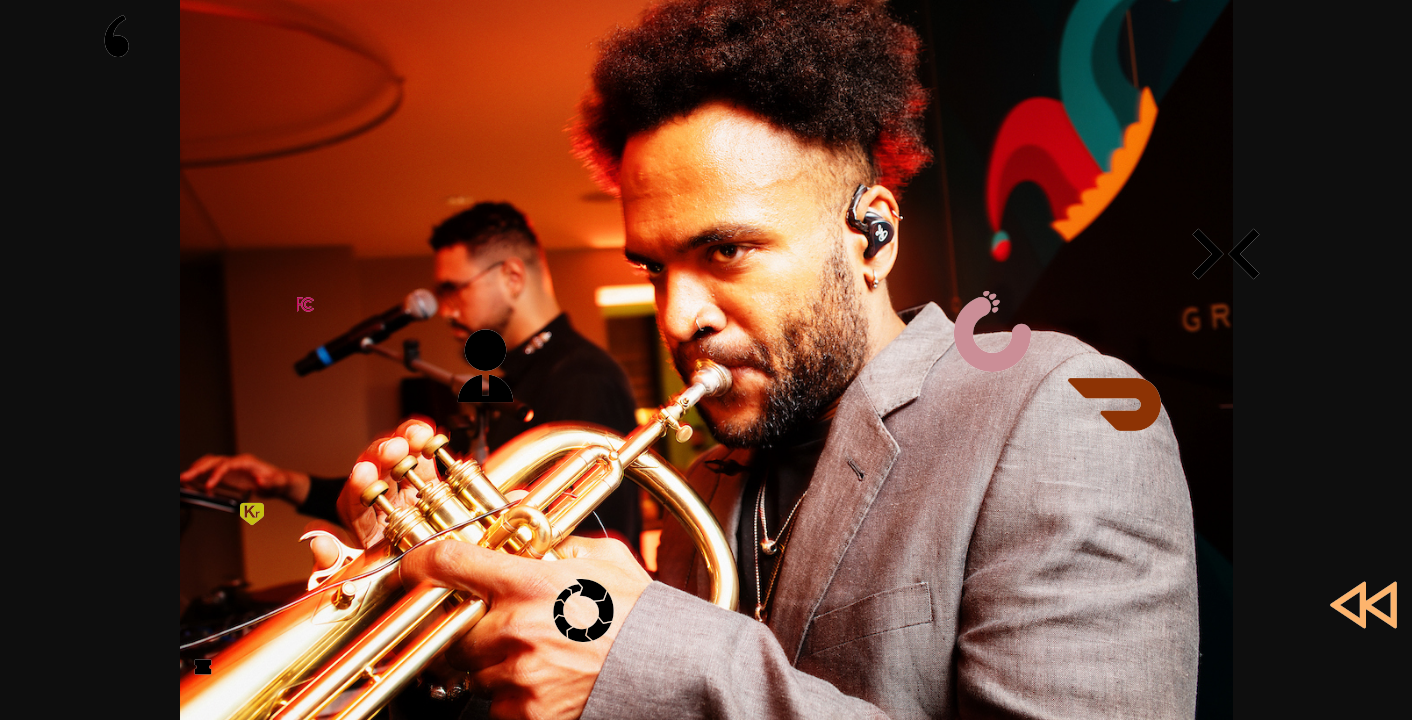 The width and height of the screenshot is (1412, 720). What do you see at coordinates (485, 367) in the screenshot?
I see `view your profile` at bounding box center [485, 367].